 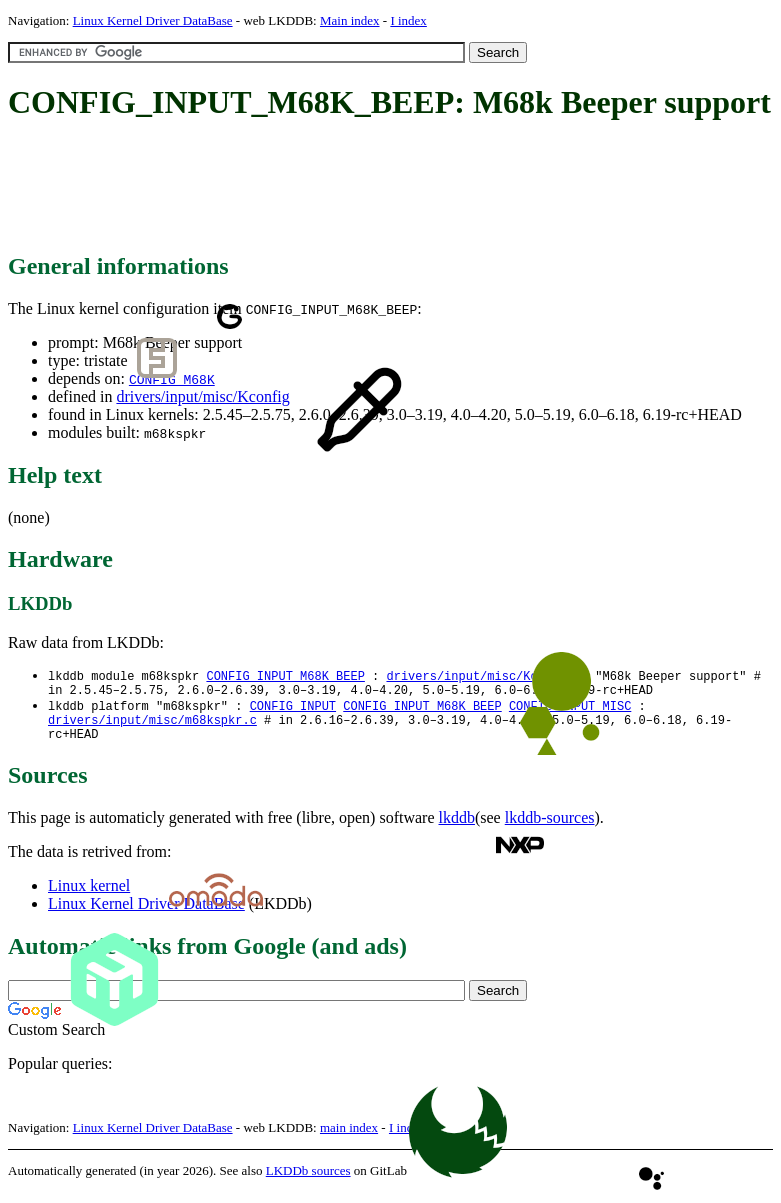 What do you see at coordinates (359, 410) in the screenshot?
I see `select a color from the screen` at bounding box center [359, 410].